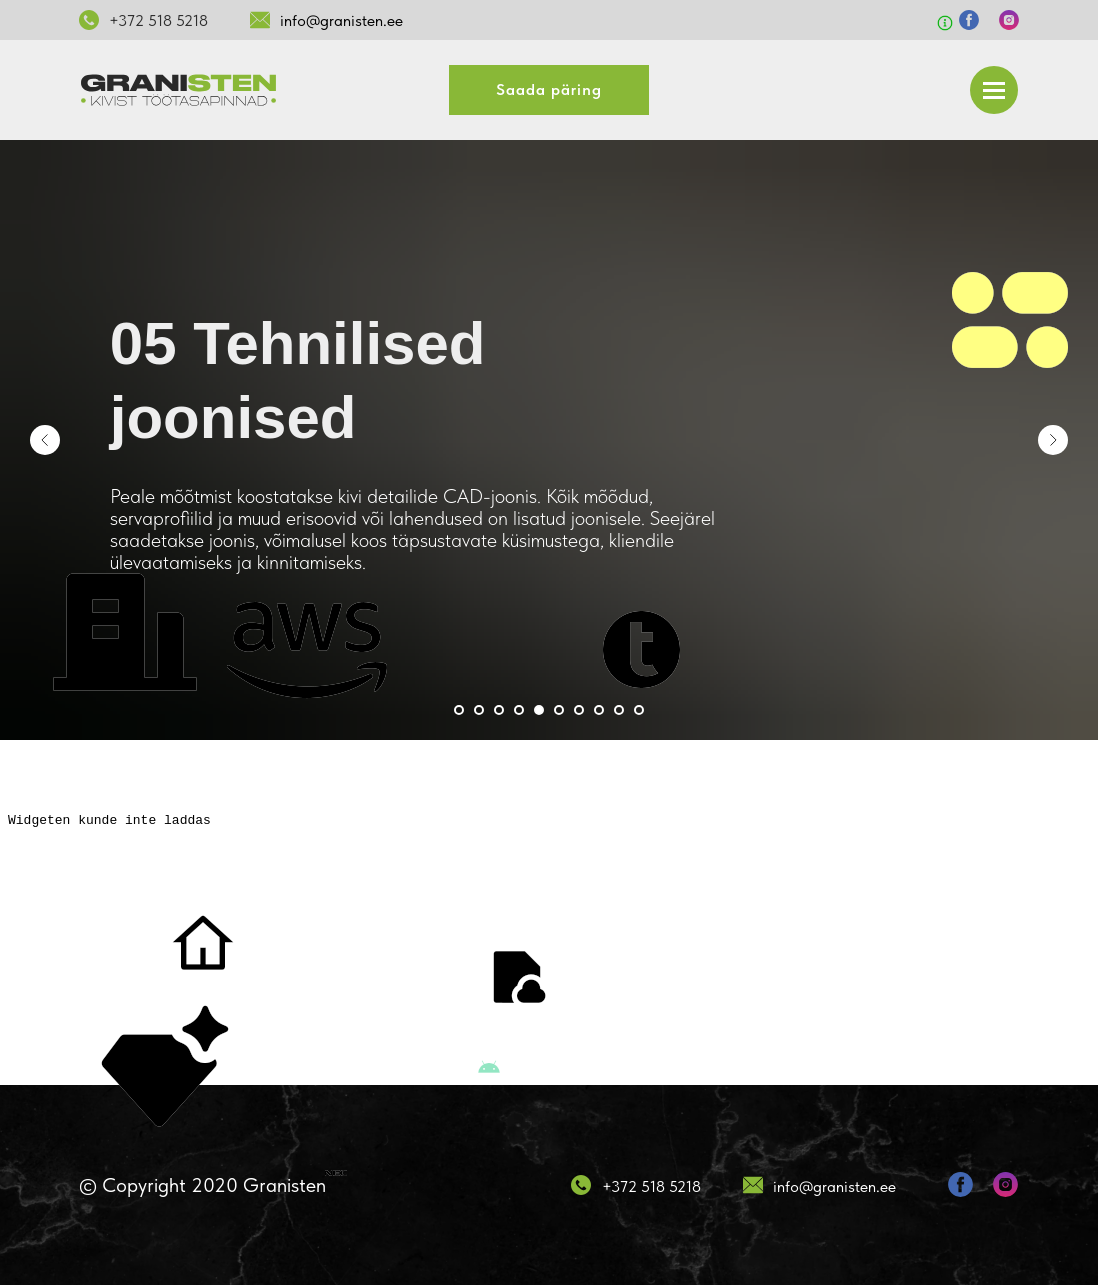  I want to click on NEC corporation brand logo, so click(336, 1173).